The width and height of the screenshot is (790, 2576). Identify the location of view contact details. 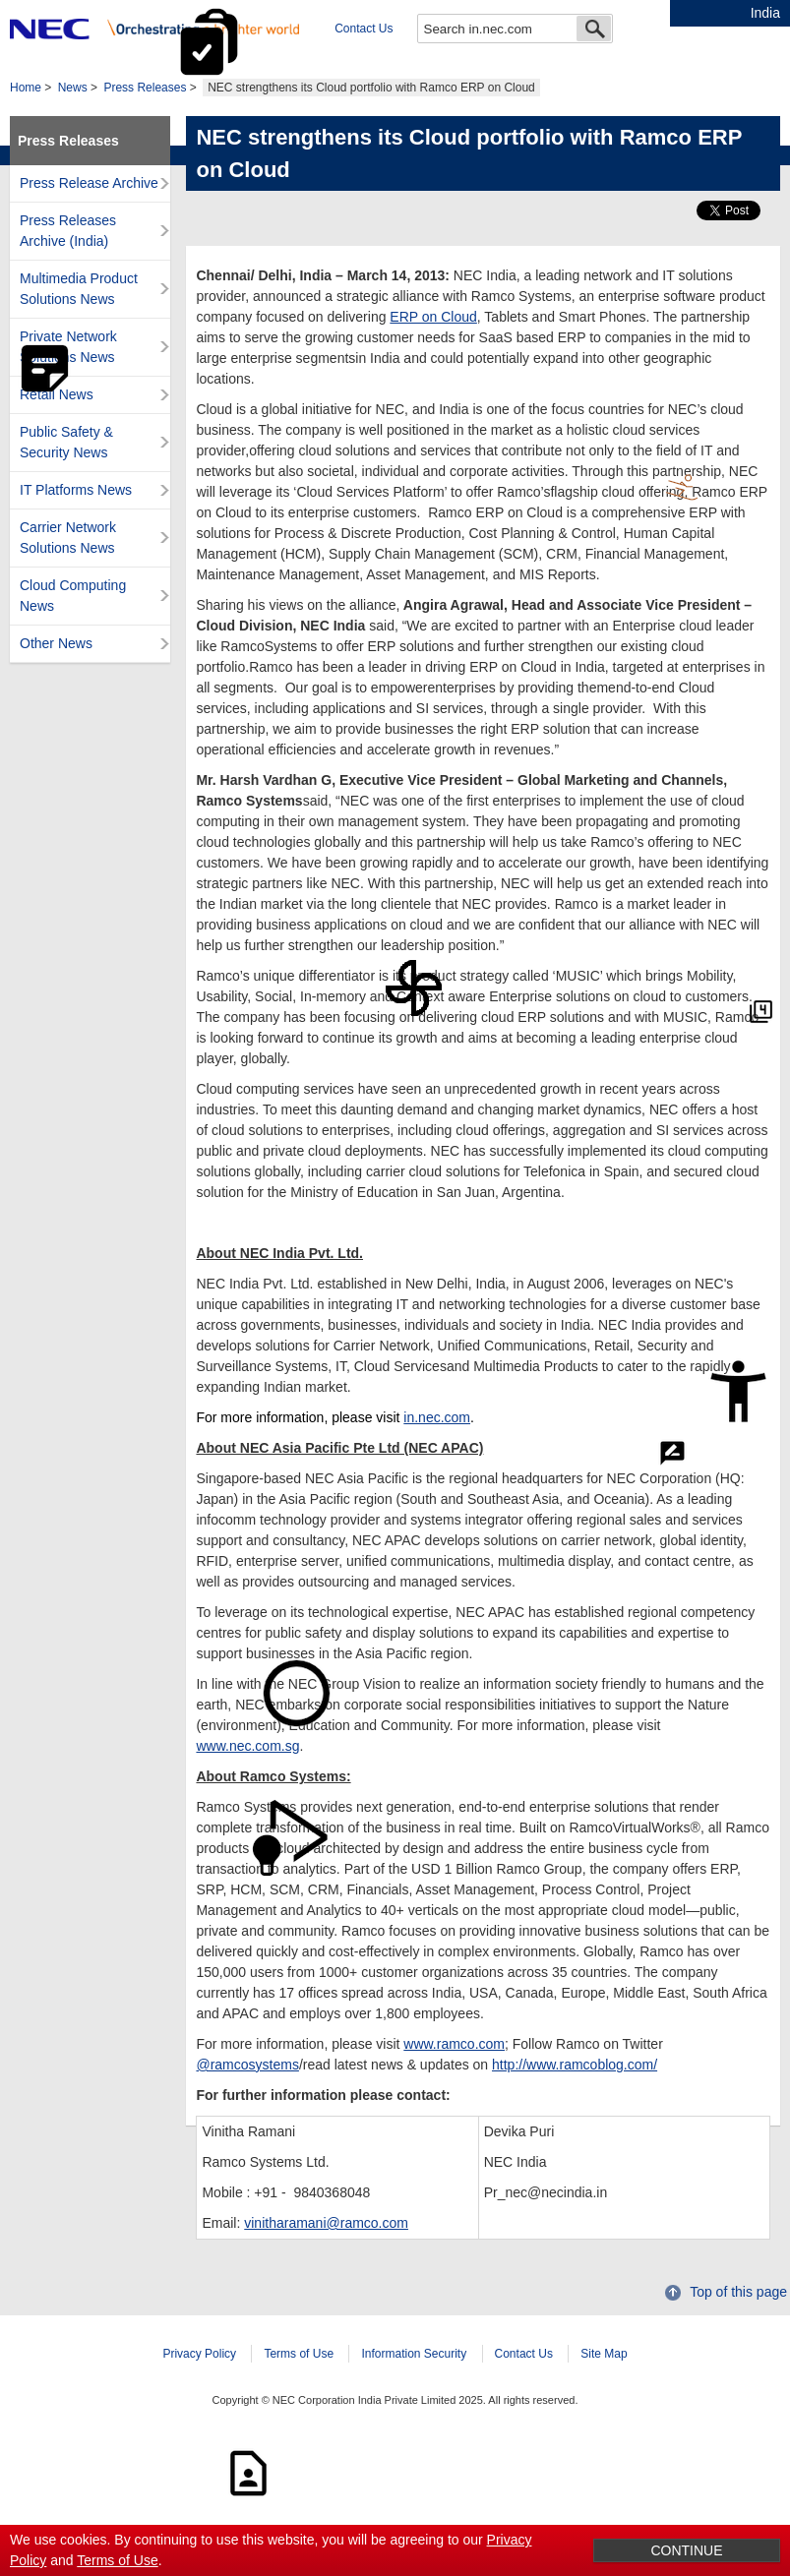
(248, 2473).